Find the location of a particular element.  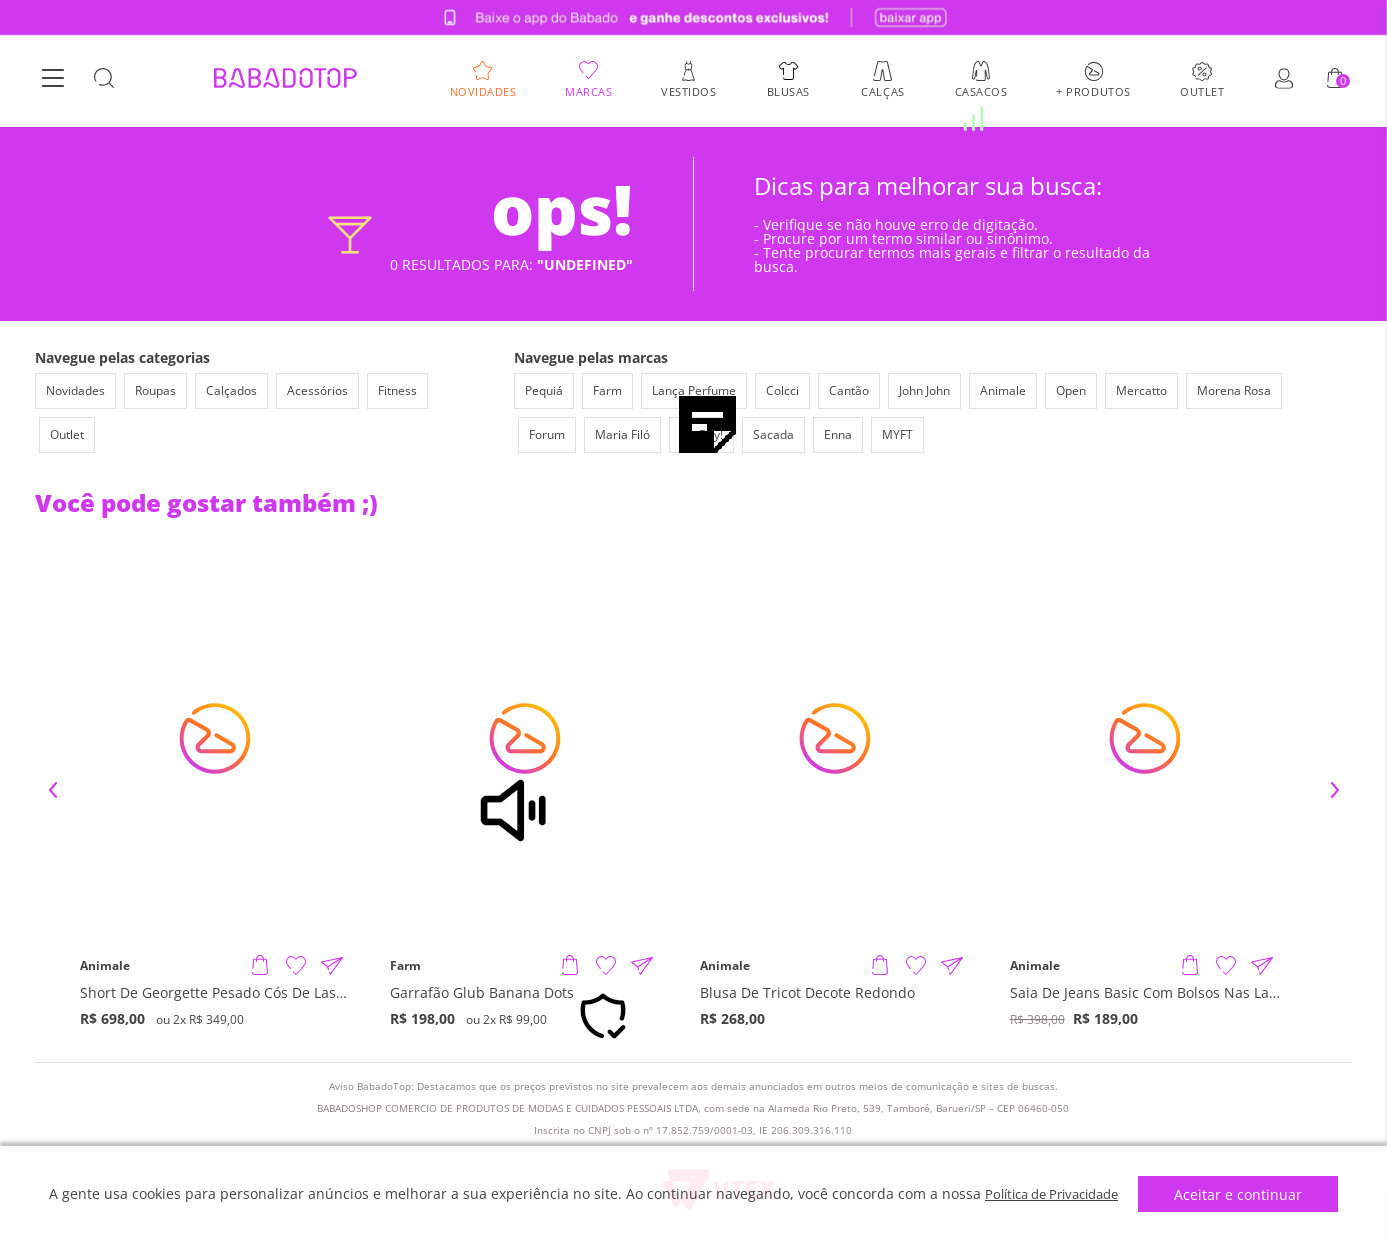

view analytics or statistics is located at coordinates (973, 118).